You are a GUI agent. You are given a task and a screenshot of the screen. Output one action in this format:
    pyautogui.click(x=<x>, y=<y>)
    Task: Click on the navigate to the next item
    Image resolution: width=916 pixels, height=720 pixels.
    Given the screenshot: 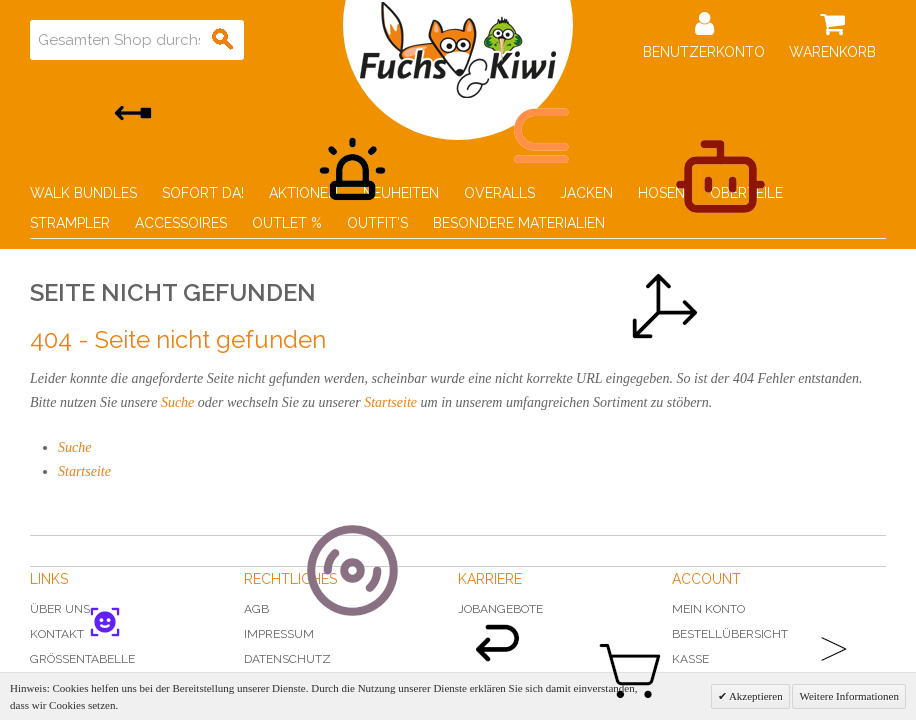 What is the action you would take?
    pyautogui.click(x=832, y=649)
    